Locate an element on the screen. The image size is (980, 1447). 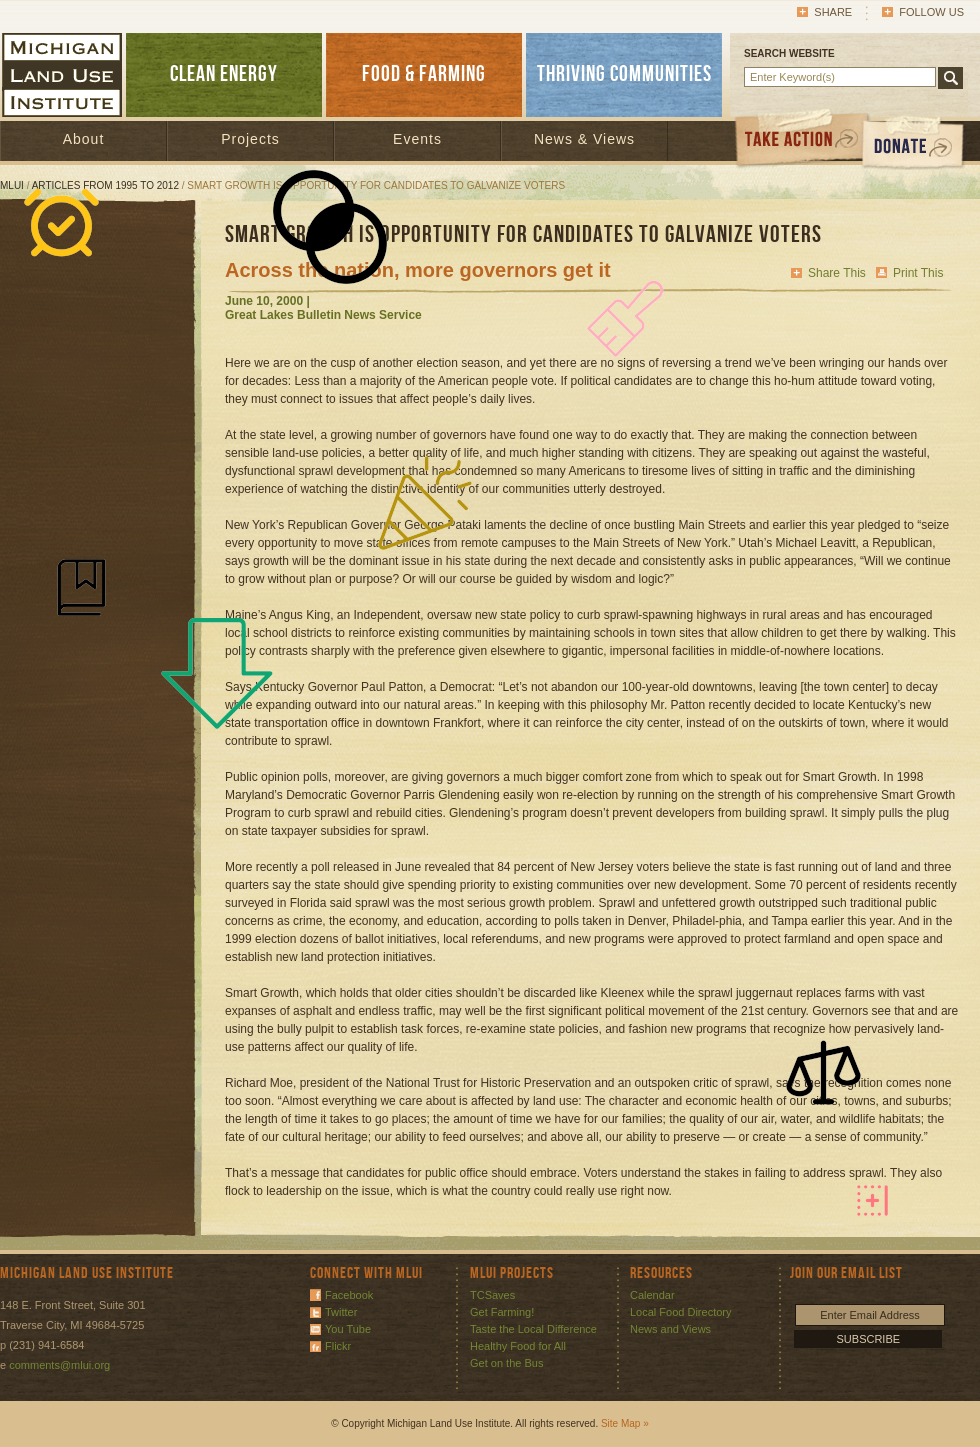
access painting or drawing tools is located at coordinates (626, 317).